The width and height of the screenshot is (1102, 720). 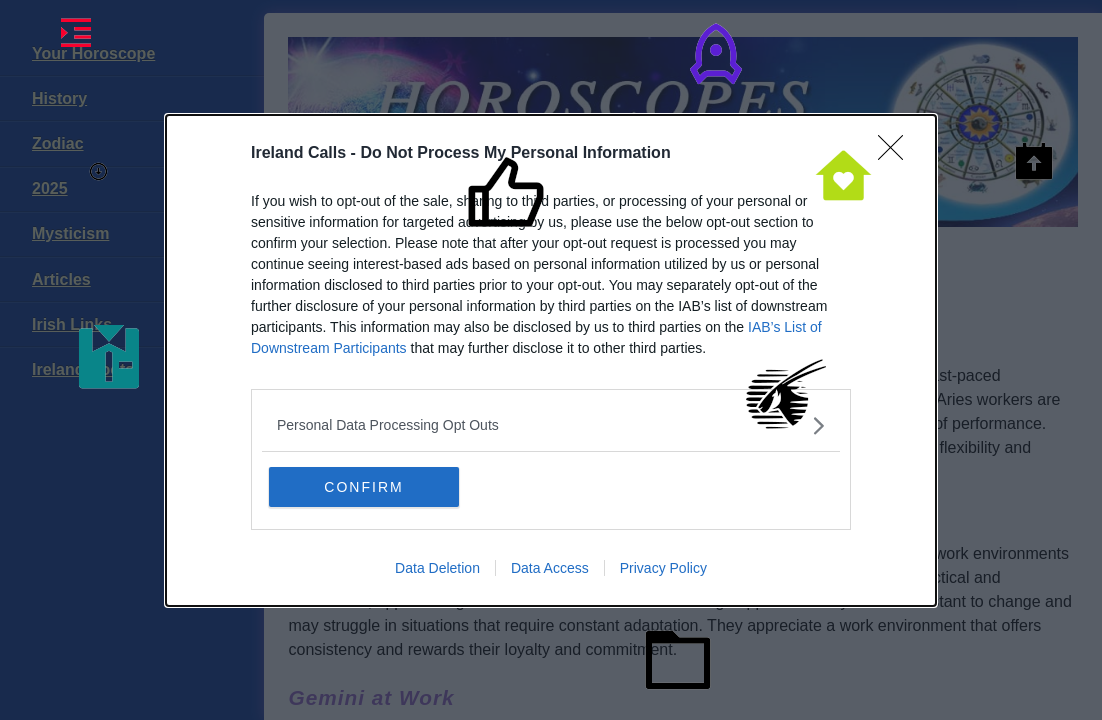 I want to click on download a file or content, so click(x=98, y=171).